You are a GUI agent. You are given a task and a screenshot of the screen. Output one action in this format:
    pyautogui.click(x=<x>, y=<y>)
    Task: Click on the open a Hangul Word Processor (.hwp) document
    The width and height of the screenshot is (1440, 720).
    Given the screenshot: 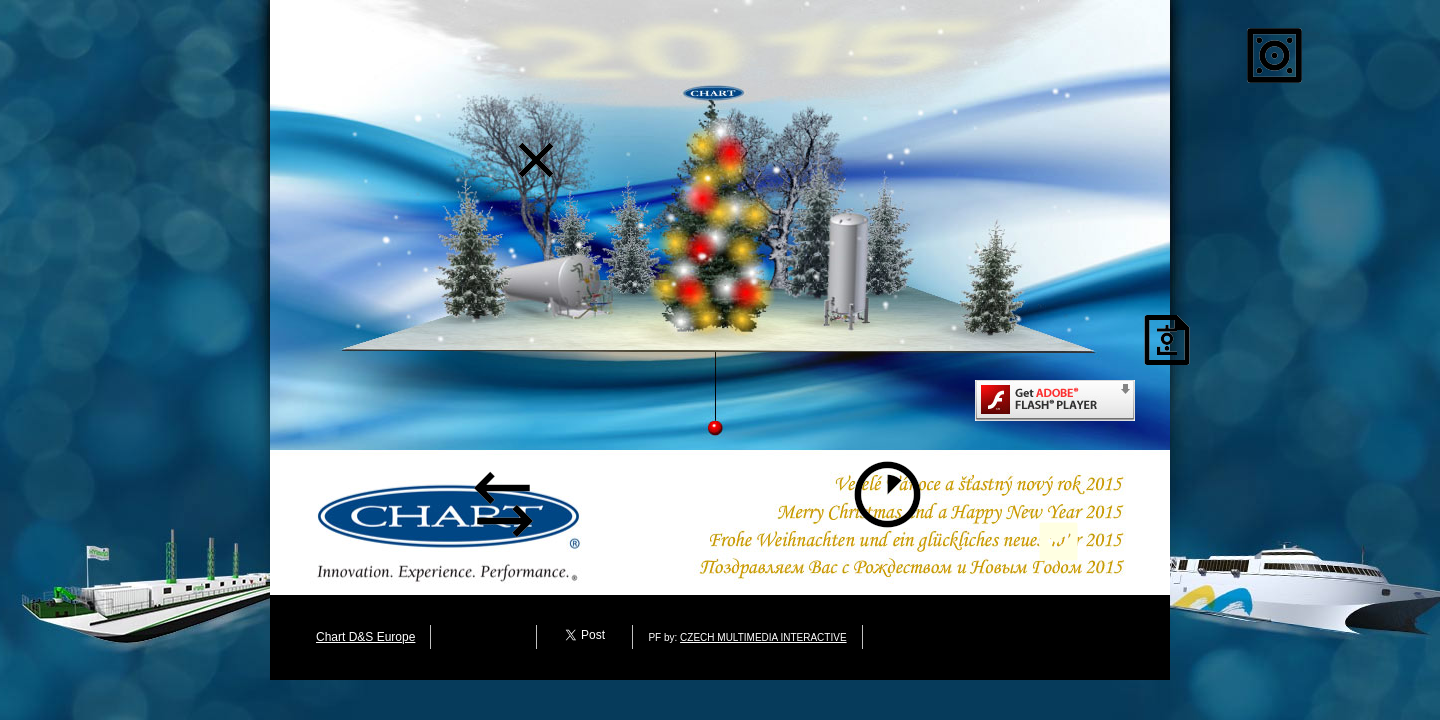 What is the action you would take?
    pyautogui.click(x=1167, y=340)
    